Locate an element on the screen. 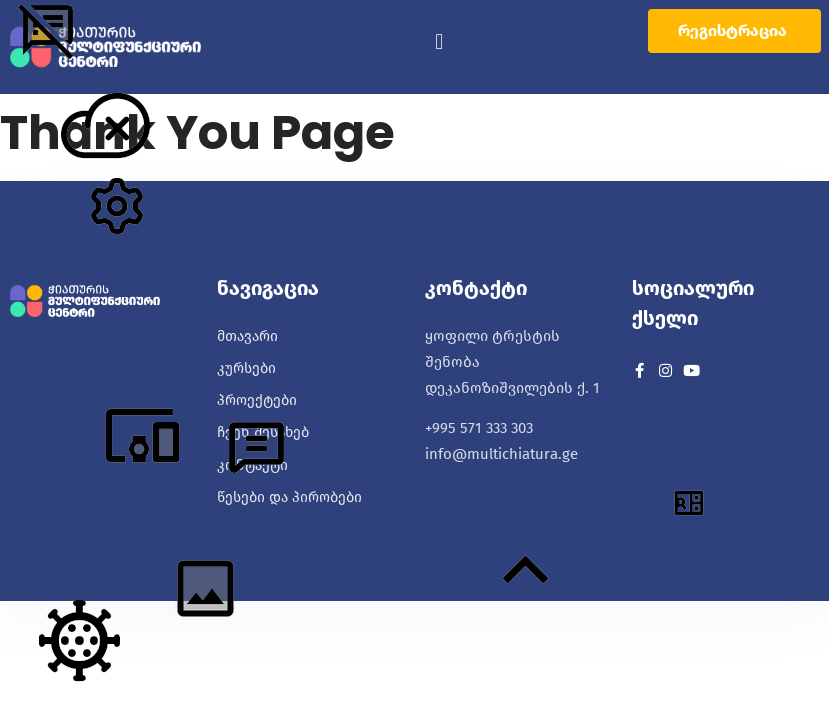  open chat or messaging is located at coordinates (256, 443).